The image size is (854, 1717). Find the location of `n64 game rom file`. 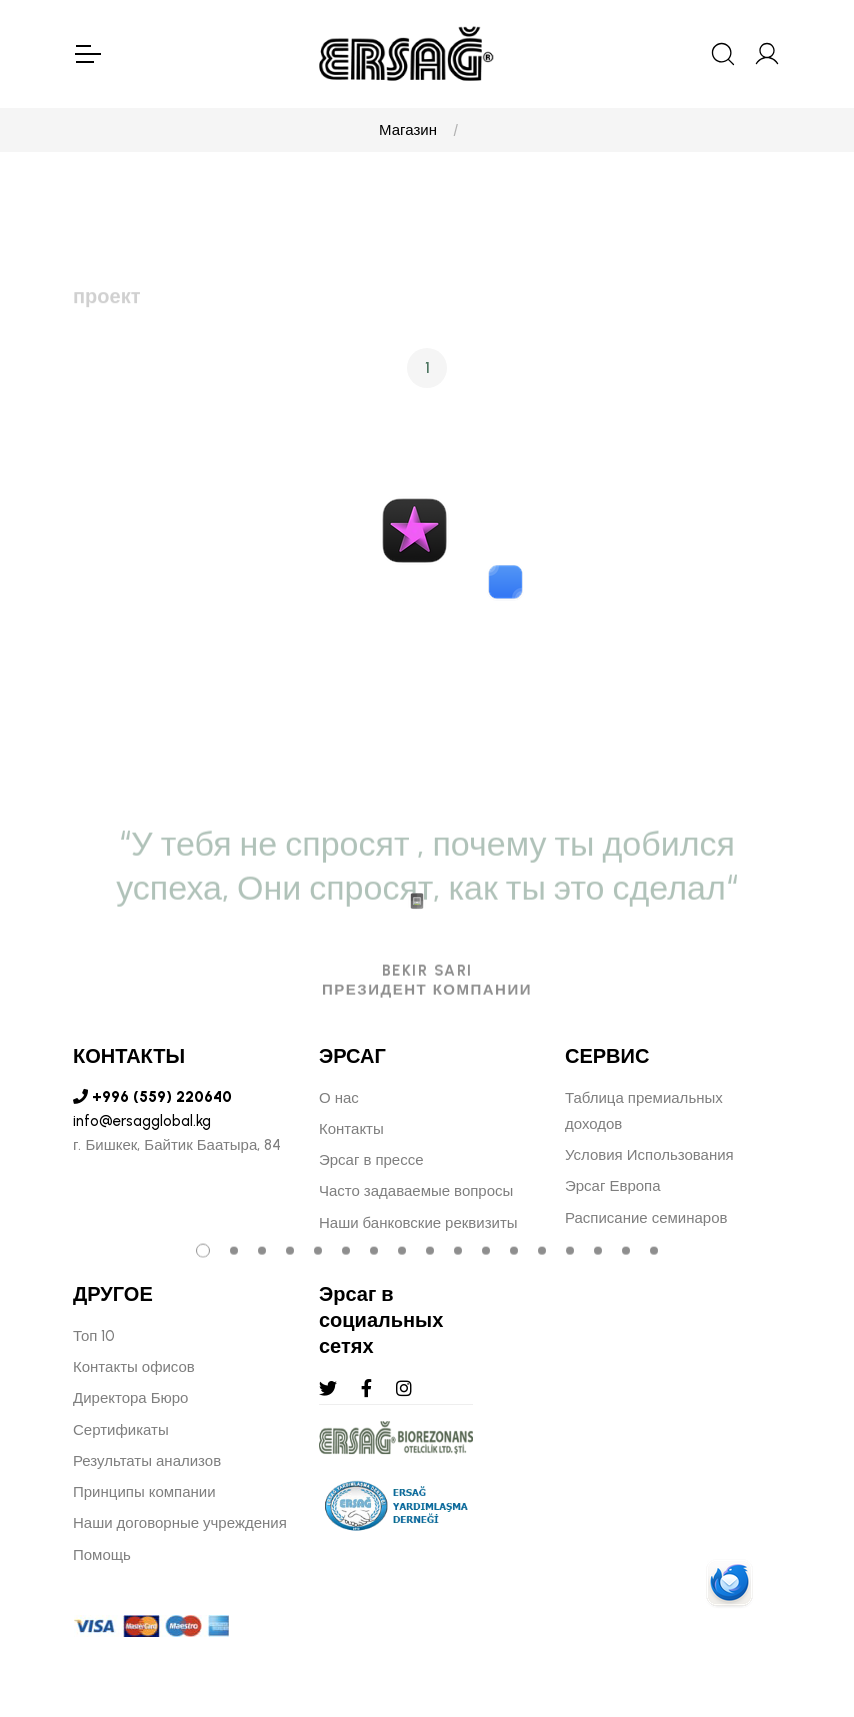

n64 game rom file is located at coordinates (417, 901).